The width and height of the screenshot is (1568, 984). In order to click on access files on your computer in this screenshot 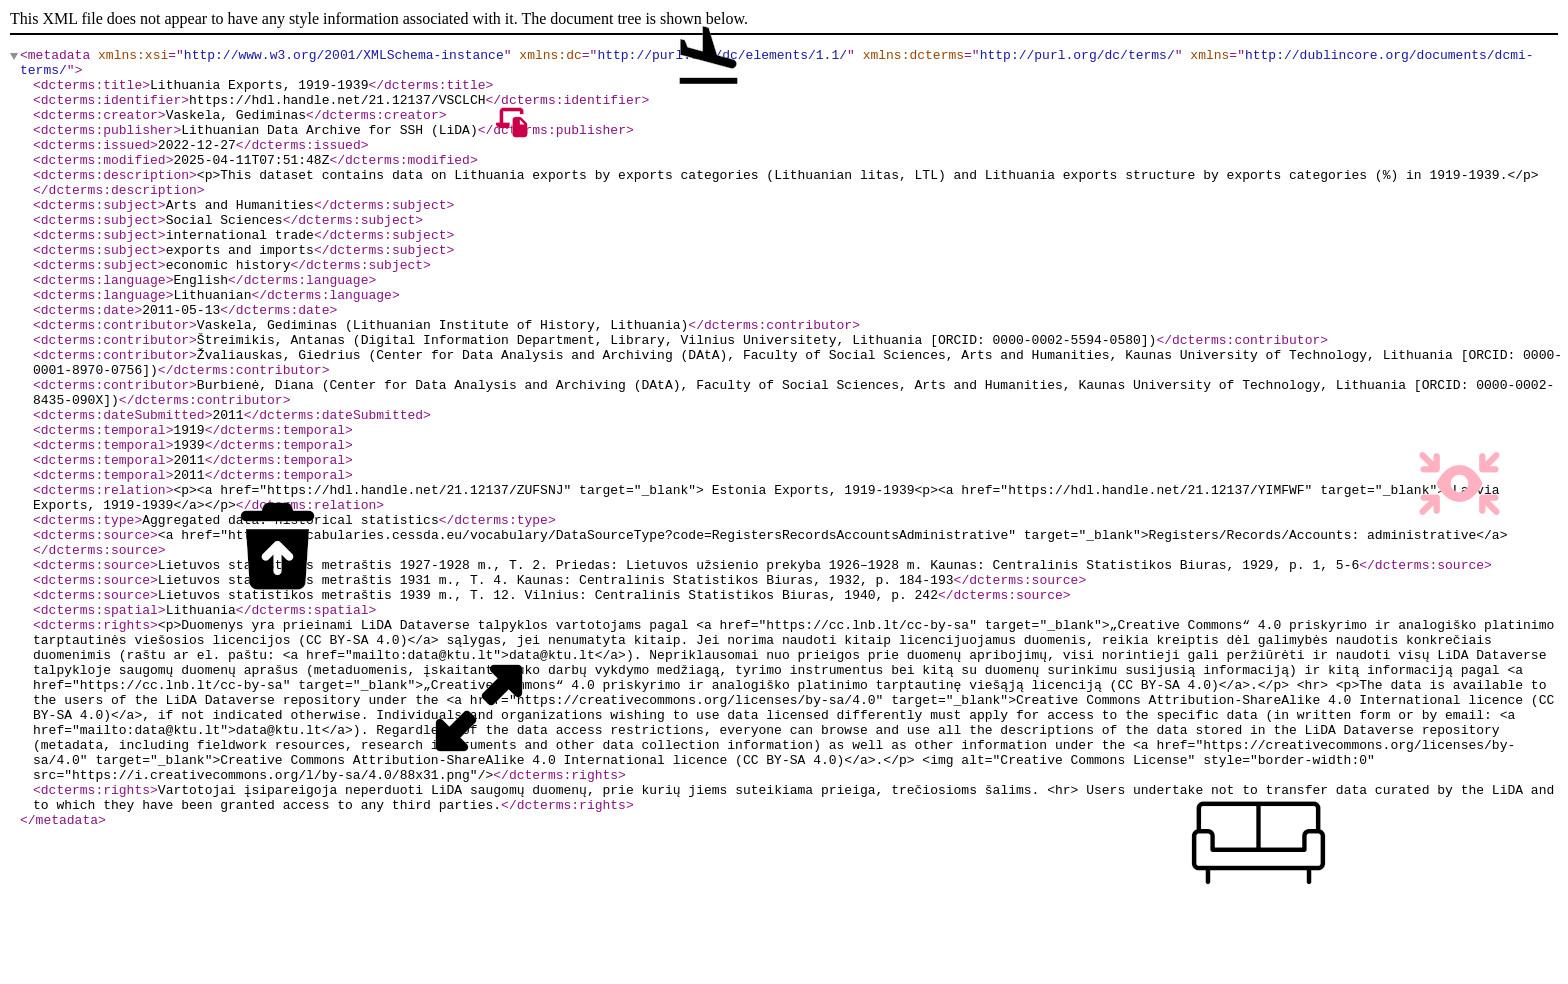, I will do `click(512, 122)`.